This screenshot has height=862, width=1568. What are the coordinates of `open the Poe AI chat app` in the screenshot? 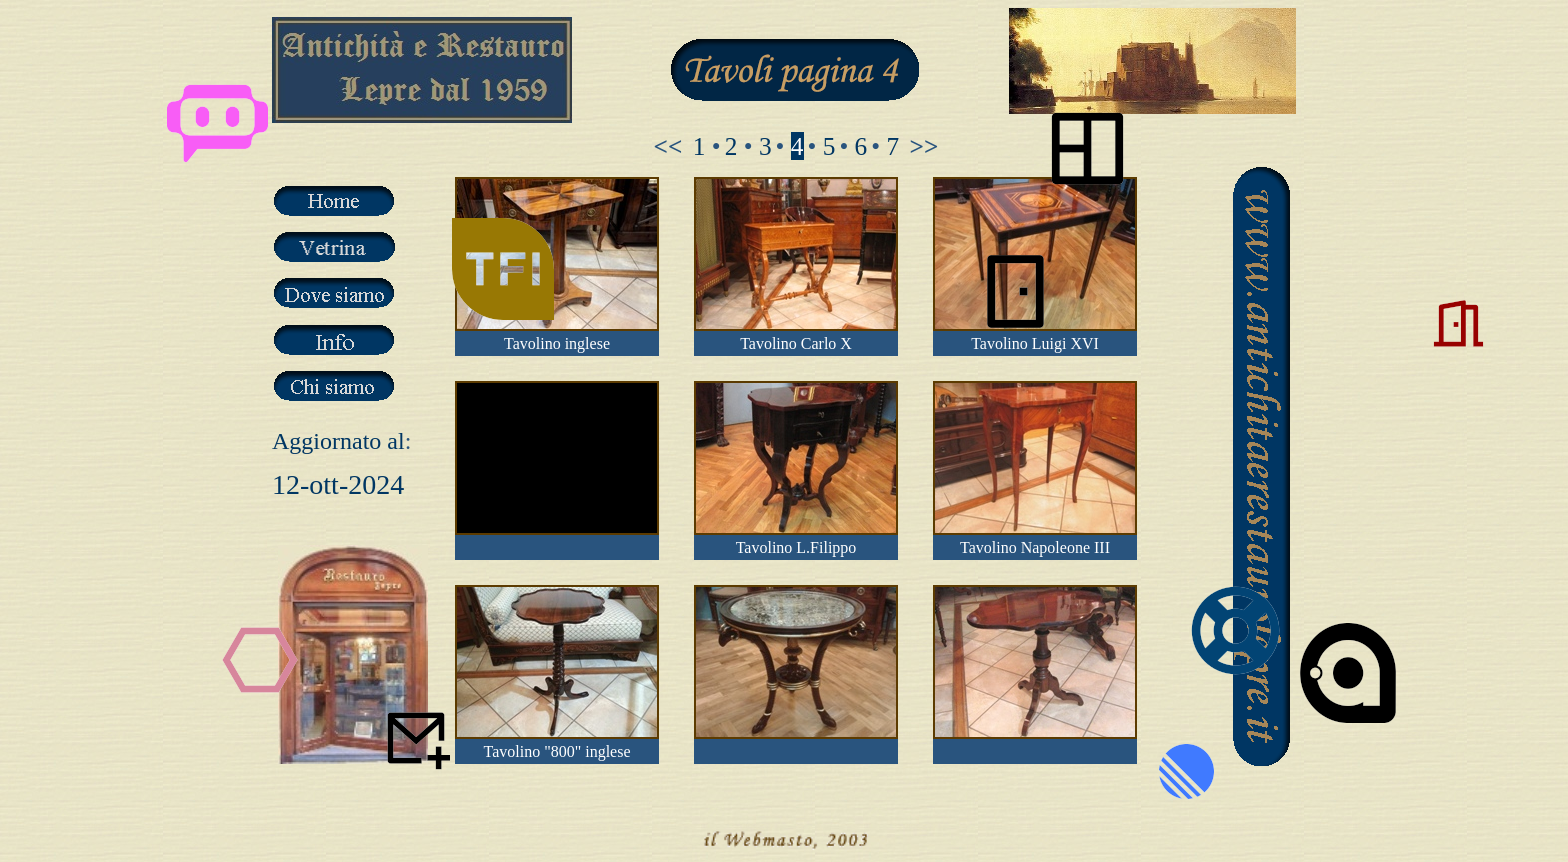 It's located at (217, 123).